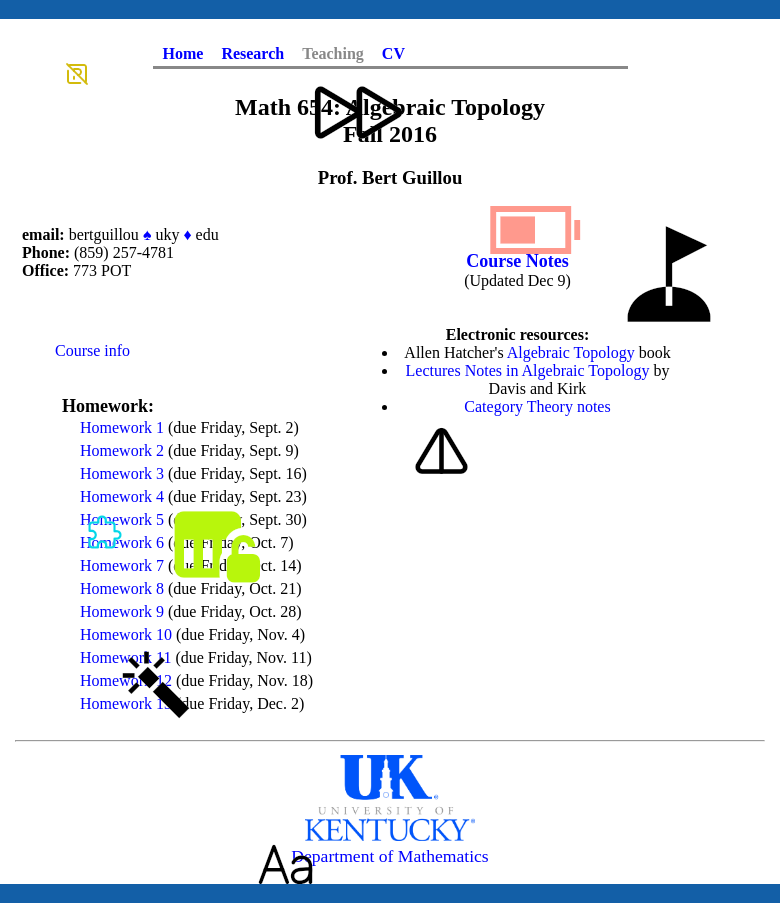 The width and height of the screenshot is (780, 903). Describe the element at coordinates (285, 864) in the screenshot. I see `change text formatting or font settings` at that location.